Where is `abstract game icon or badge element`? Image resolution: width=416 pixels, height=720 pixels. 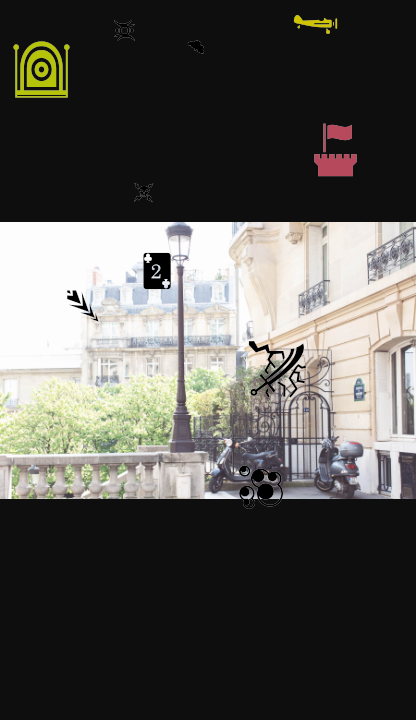 abstract game icon or badge element is located at coordinates (124, 30).